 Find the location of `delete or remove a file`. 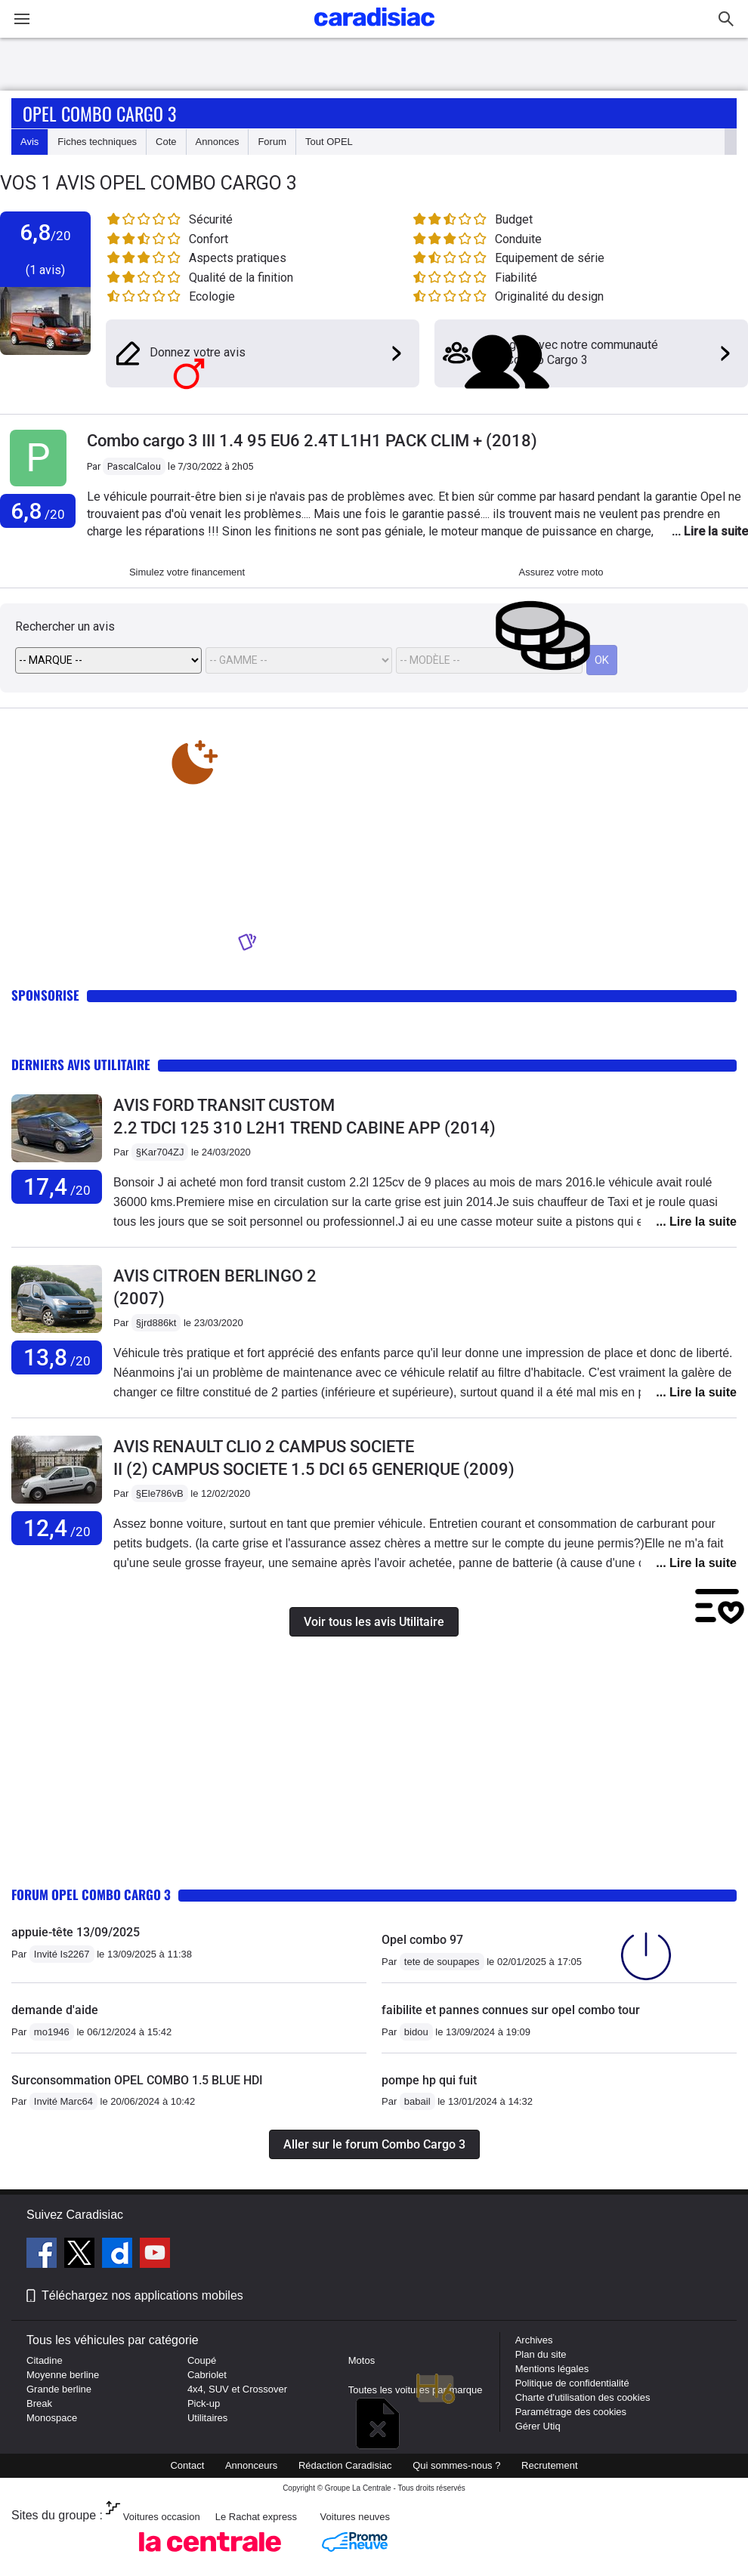

delete or remove a file is located at coordinates (378, 2423).